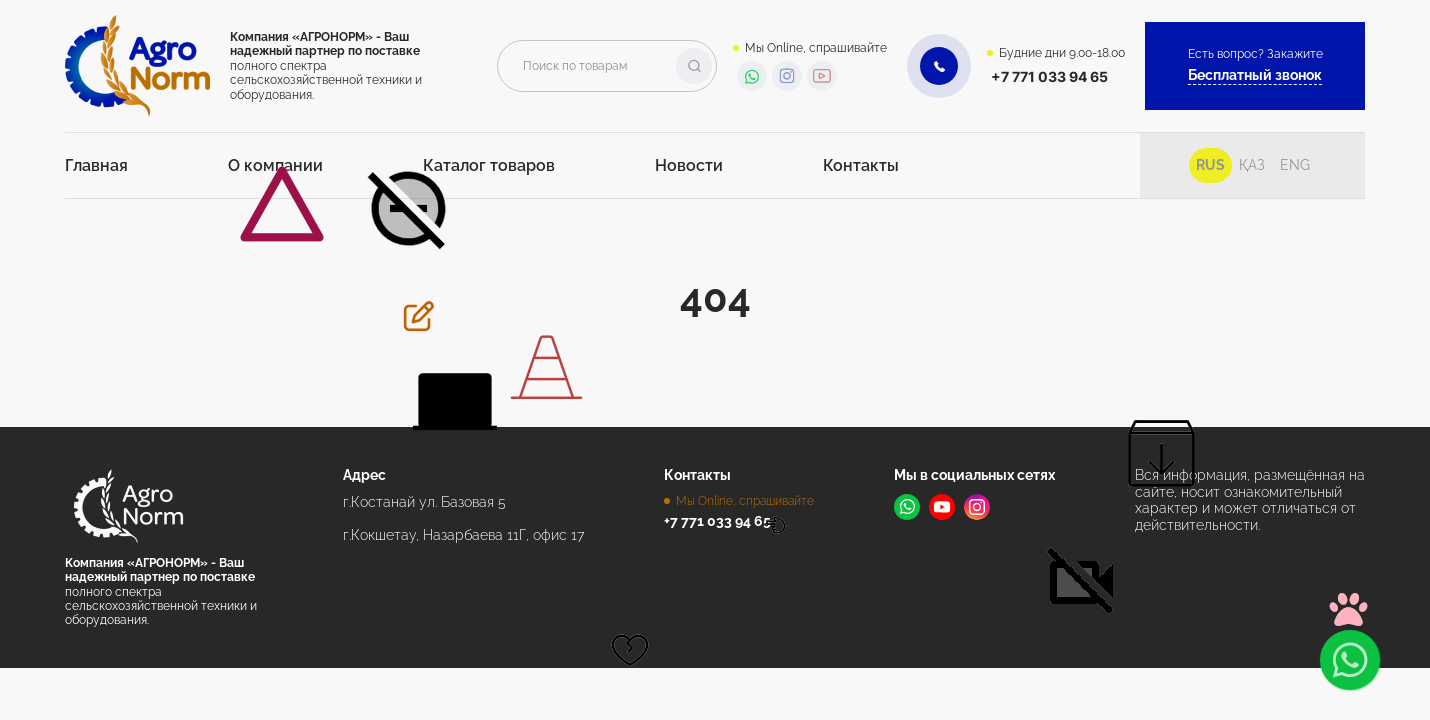  What do you see at coordinates (630, 649) in the screenshot?
I see `remove from favorites` at bounding box center [630, 649].